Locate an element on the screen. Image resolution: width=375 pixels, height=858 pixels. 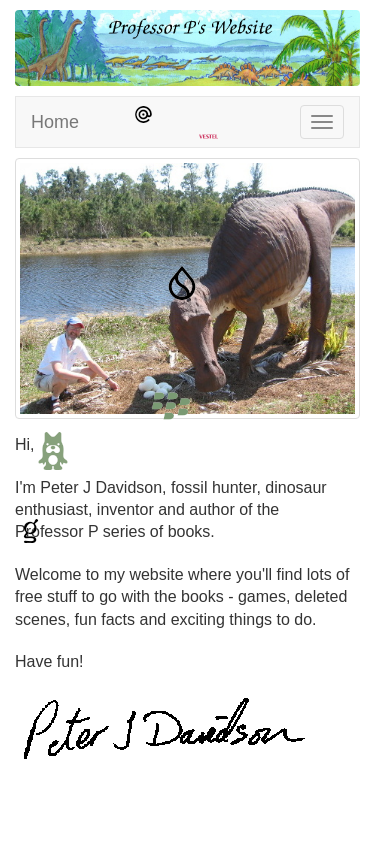
mailgun email service logo is located at coordinates (143, 114).